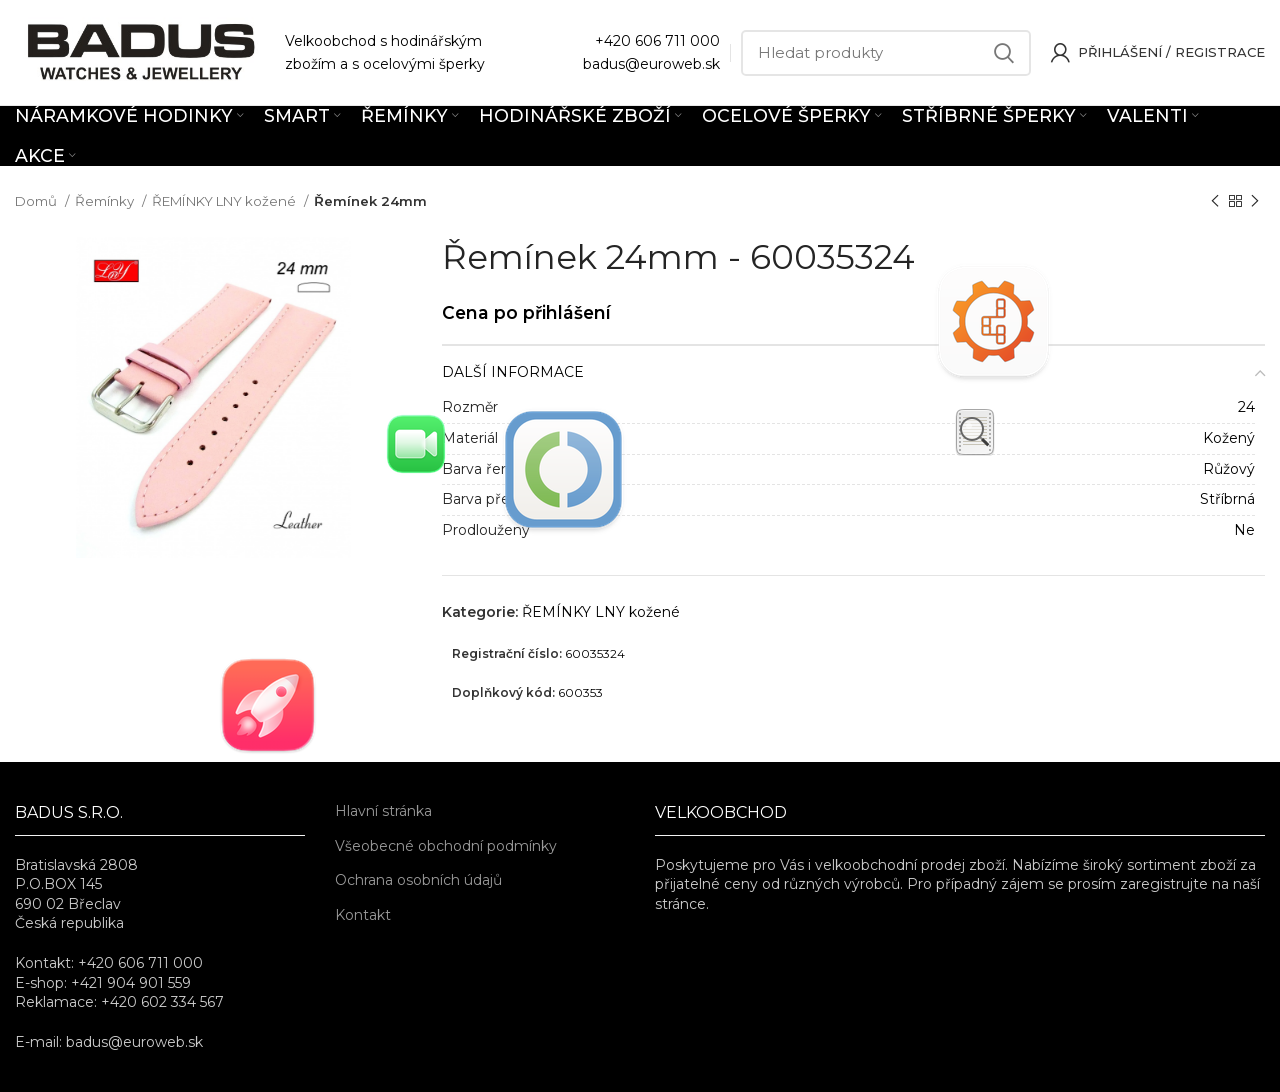 This screenshot has height=1092, width=1280. Describe the element at coordinates (563, 469) in the screenshot. I see `open the AusweisApp for German digital ID authentication` at that location.